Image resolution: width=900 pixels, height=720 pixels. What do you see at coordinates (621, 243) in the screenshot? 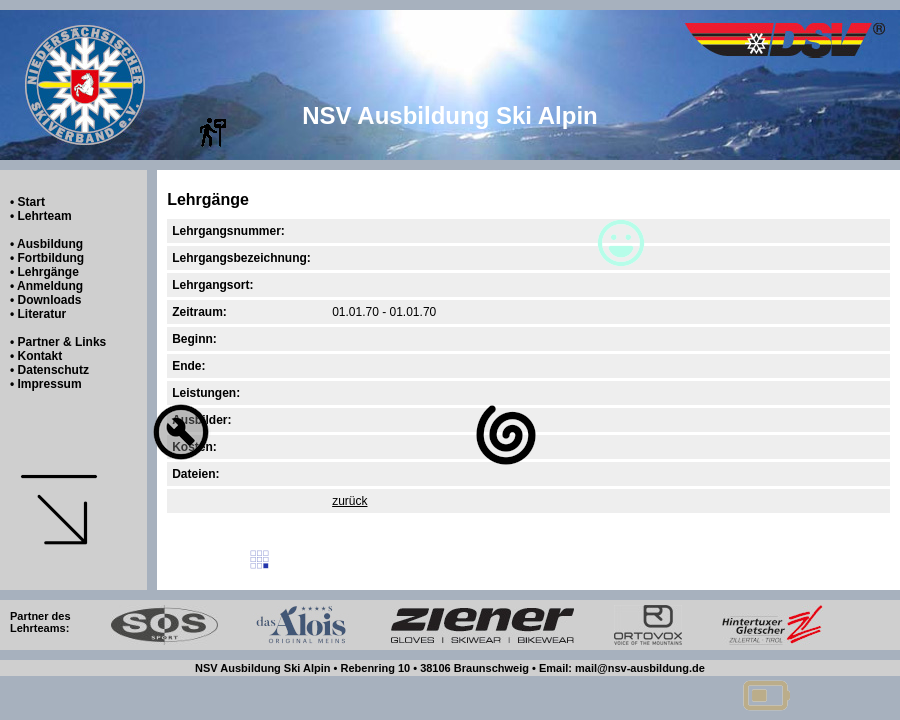
I see `add a reaction to a message` at bounding box center [621, 243].